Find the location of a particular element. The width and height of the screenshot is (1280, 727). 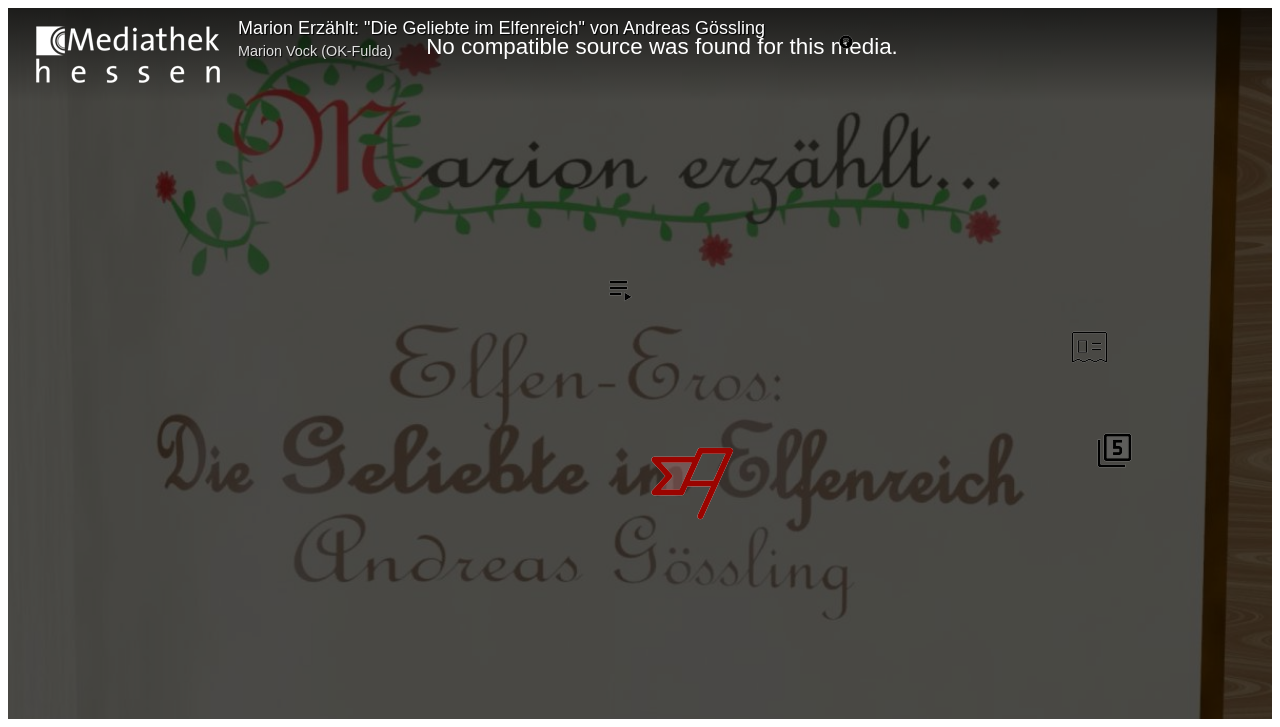

flag or bookmark an item is located at coordinates (691, 480).